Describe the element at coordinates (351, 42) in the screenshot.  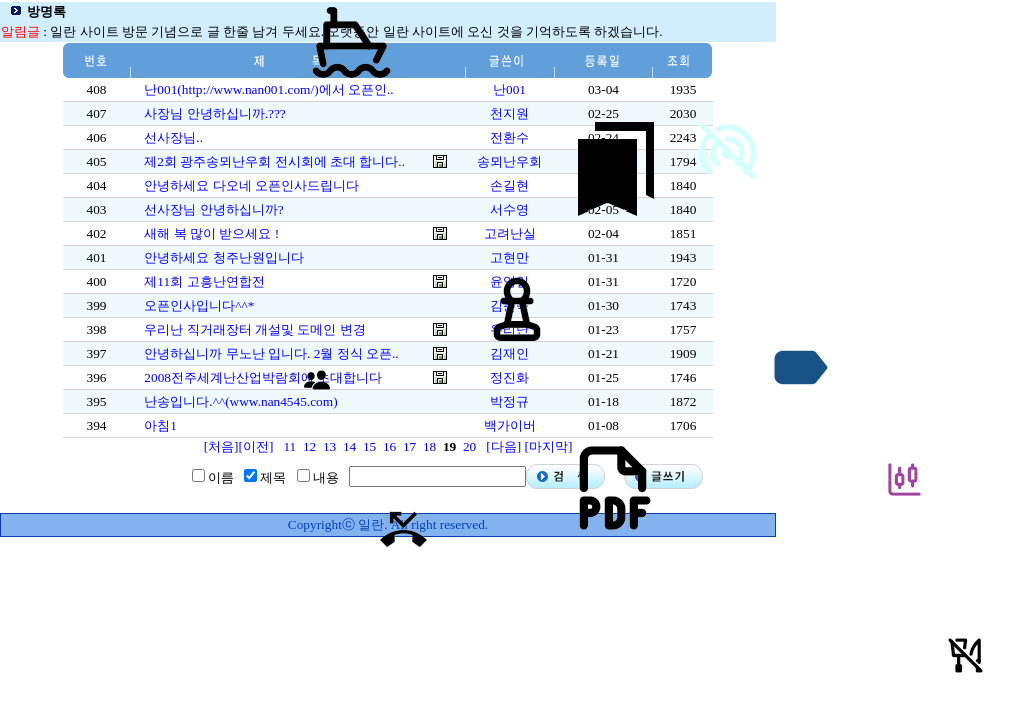
I see `access shipping or delivery options` at that location.